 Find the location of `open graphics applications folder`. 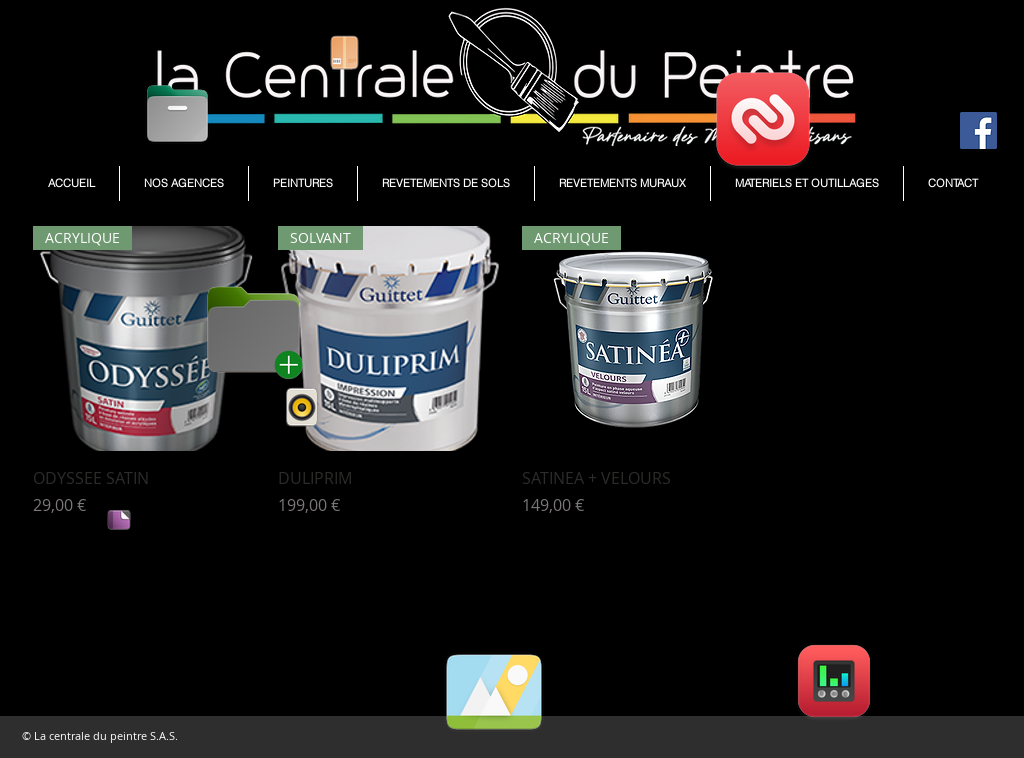

open graphics applications folder is located at coordinates (494, 692).